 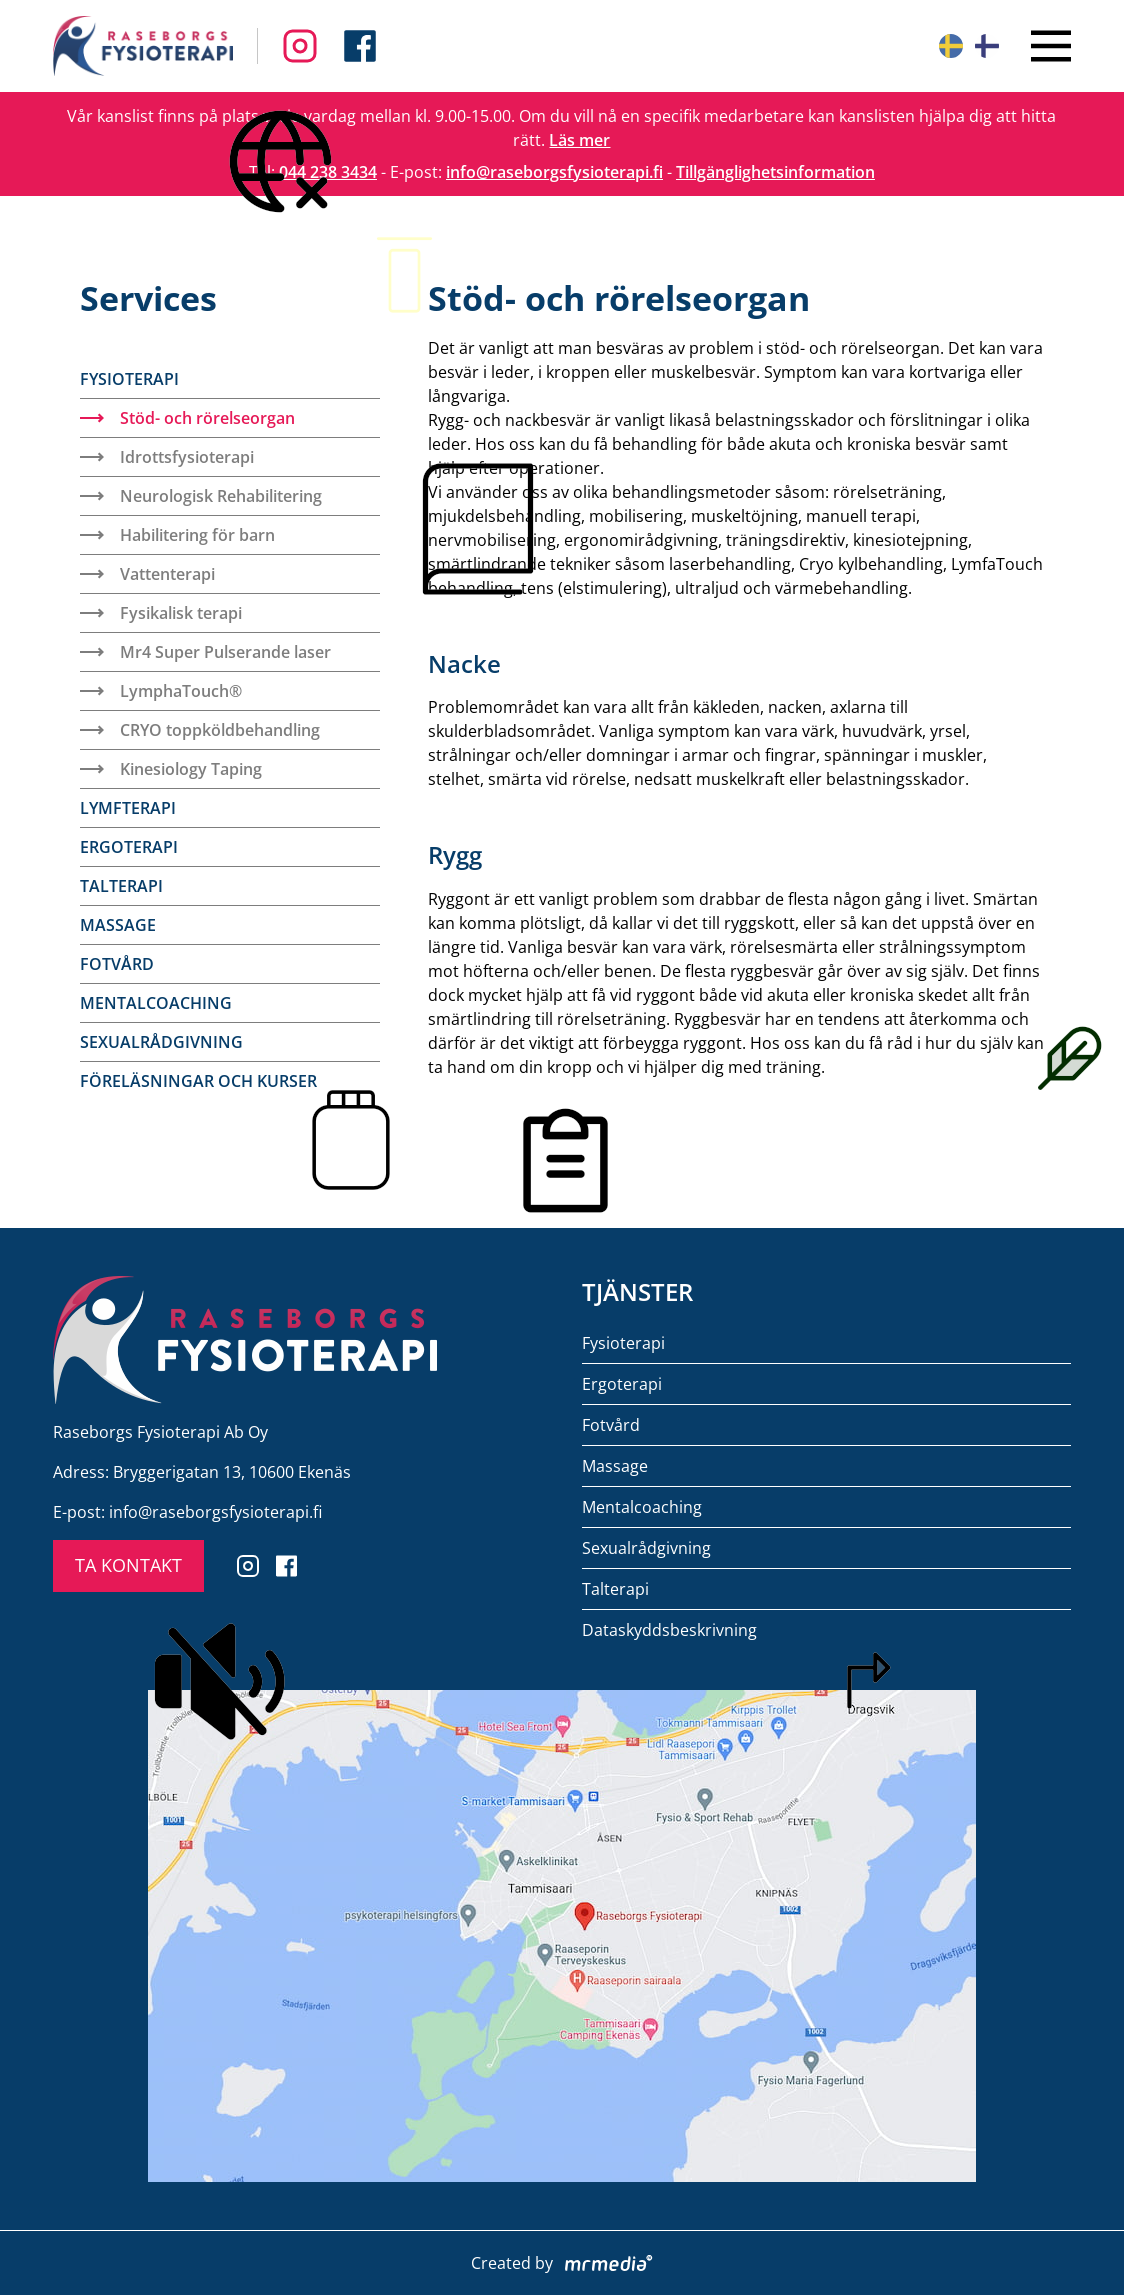 What do you see at coordinates (1068, 1059) in the screenshot?
I see `compose a new message or note` at bounding box center [1068, 1059].